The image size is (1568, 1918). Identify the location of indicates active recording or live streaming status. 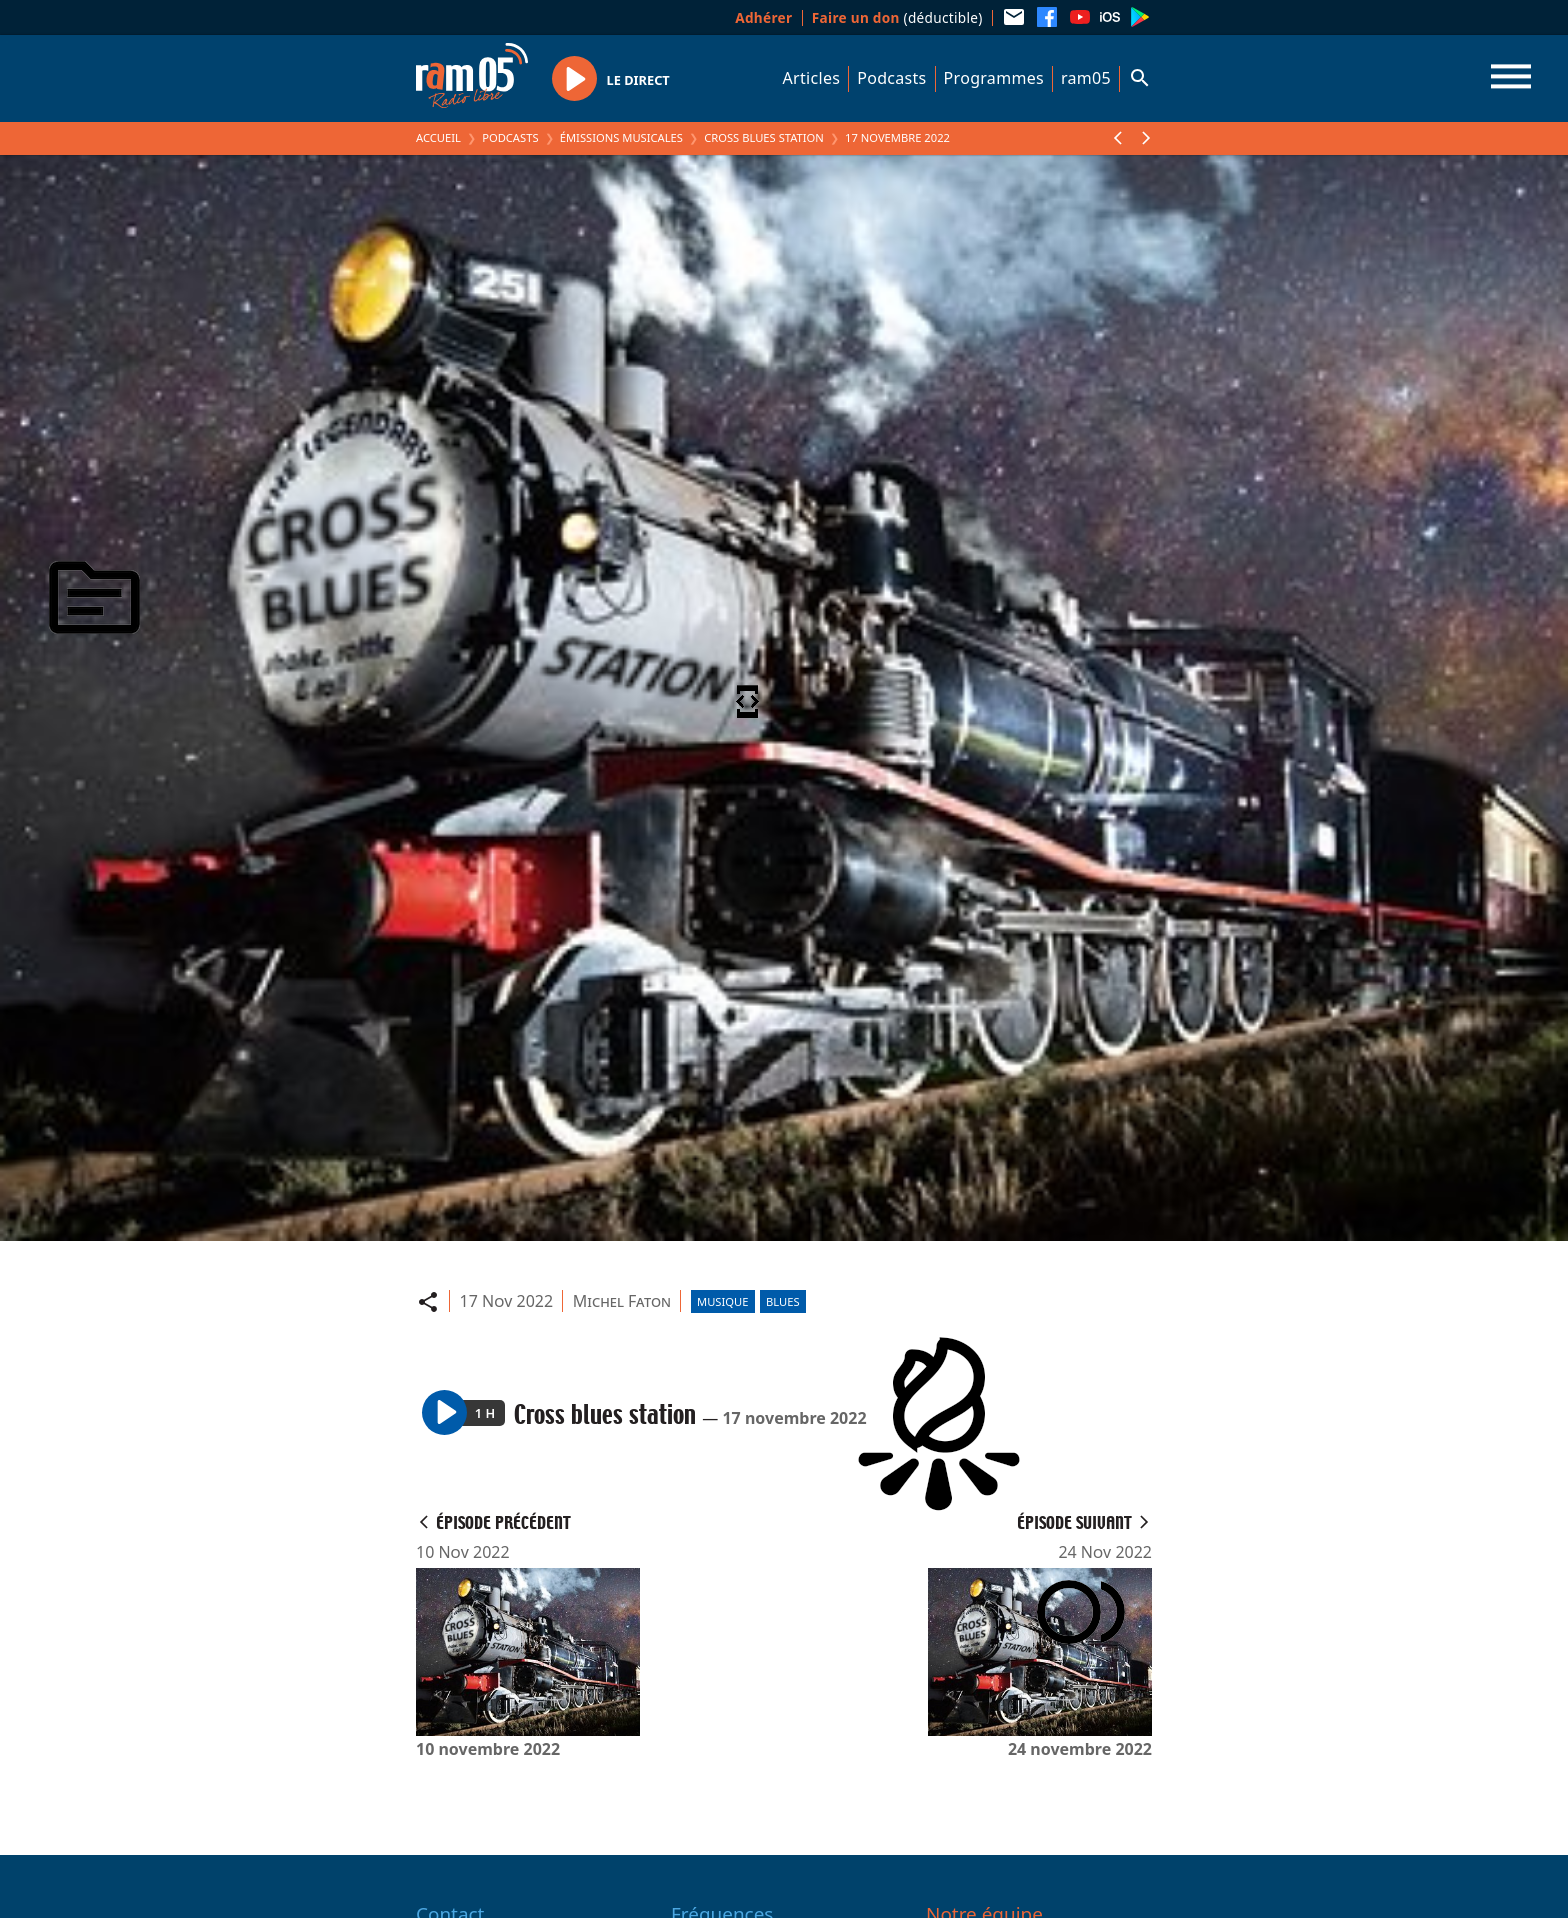
(1081, 1612).